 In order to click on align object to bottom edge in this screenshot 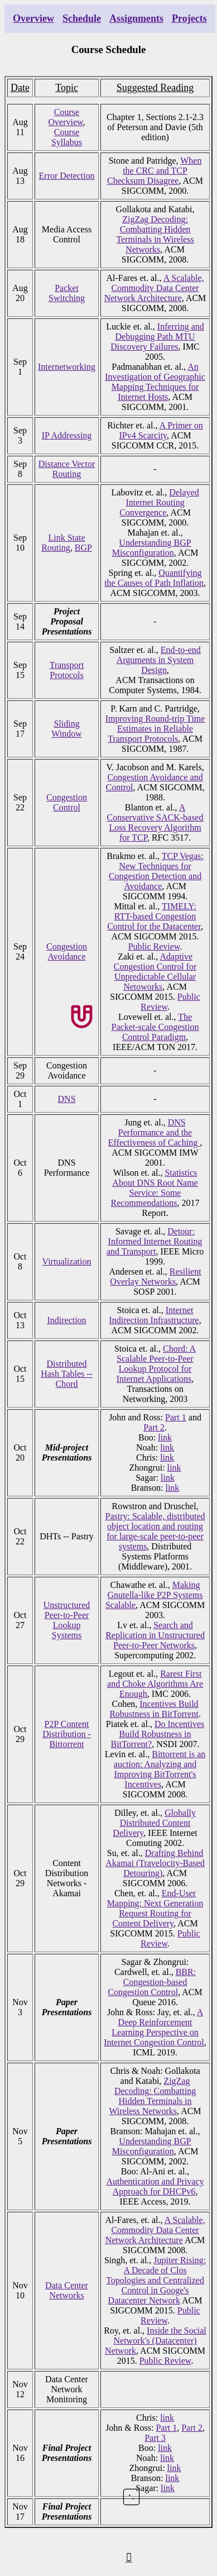, I will do `click(129, 2558)`.